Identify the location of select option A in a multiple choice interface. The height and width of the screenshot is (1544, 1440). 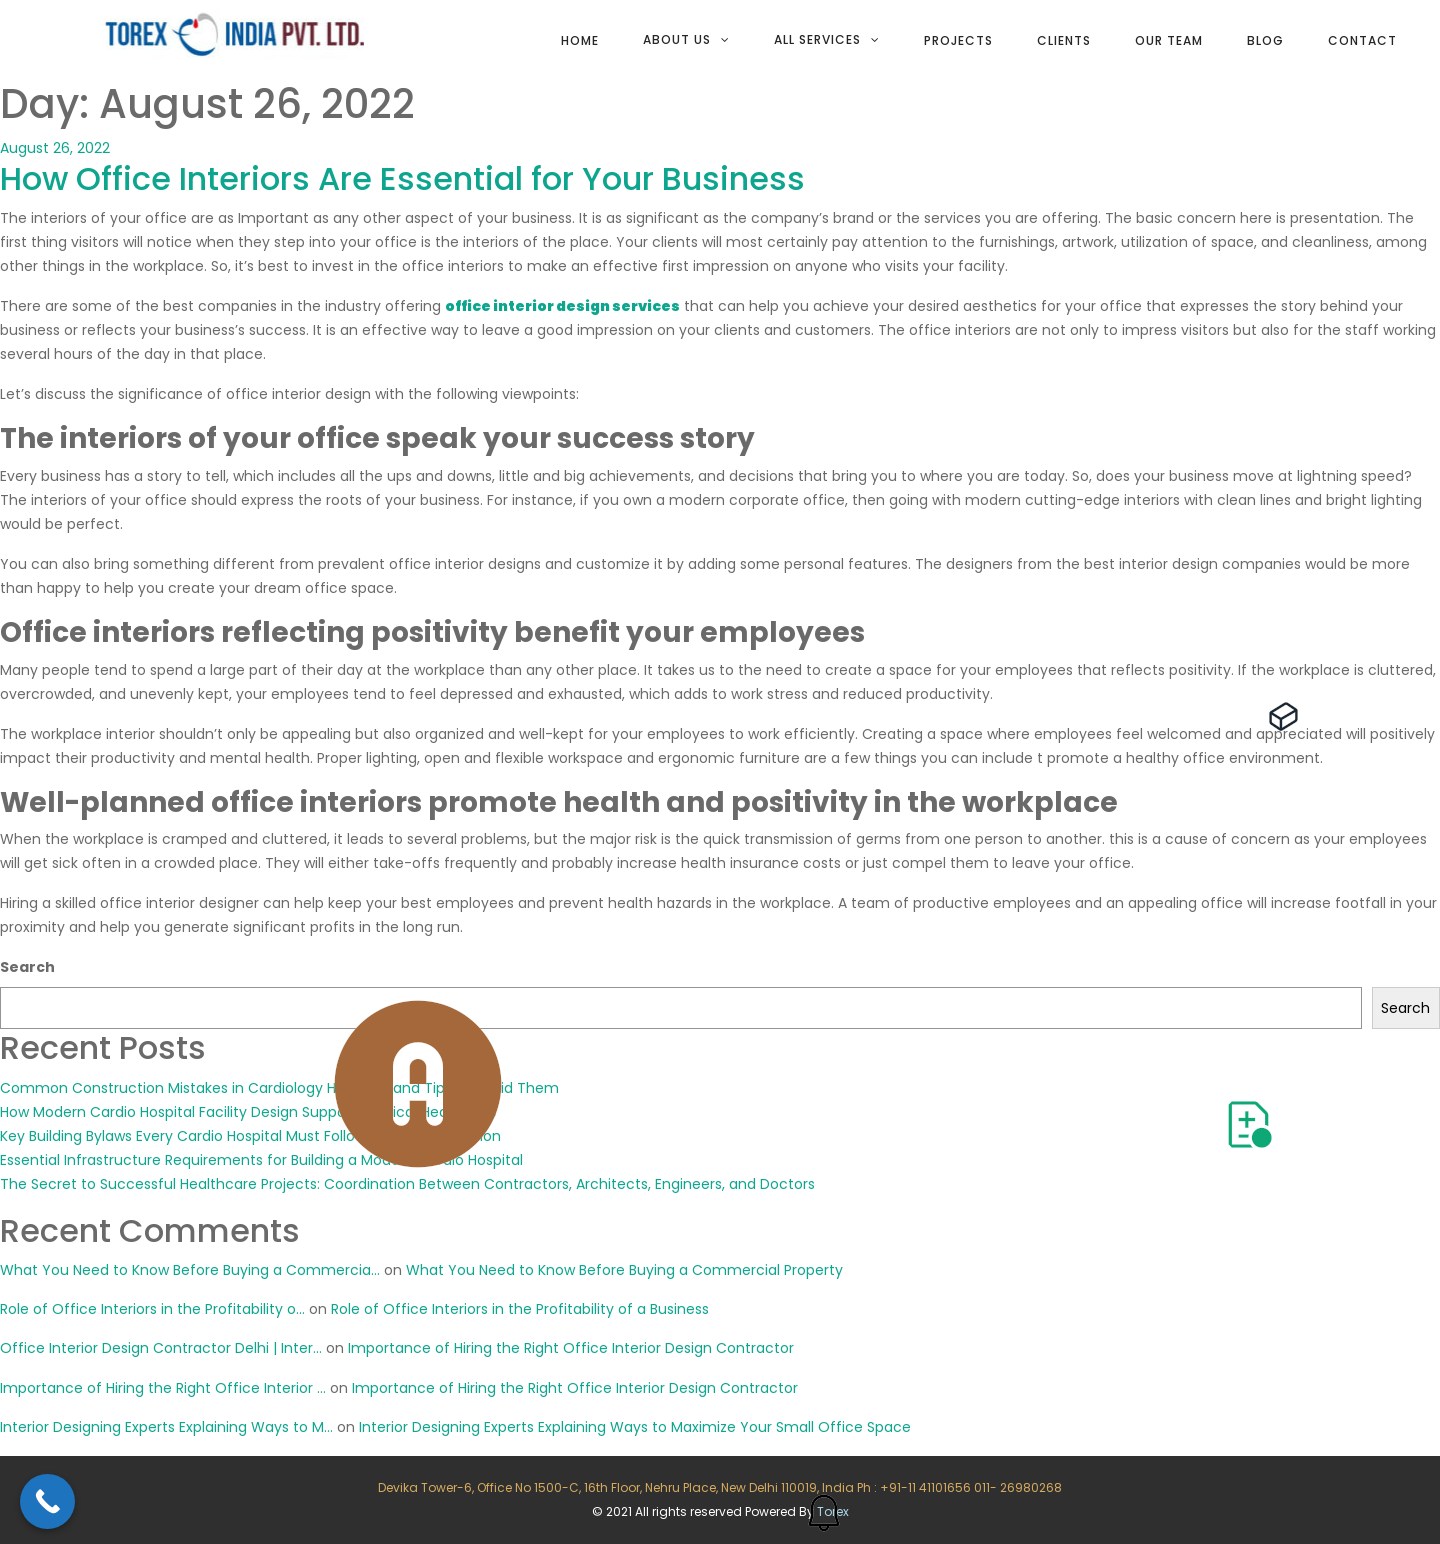
(418, 1084).